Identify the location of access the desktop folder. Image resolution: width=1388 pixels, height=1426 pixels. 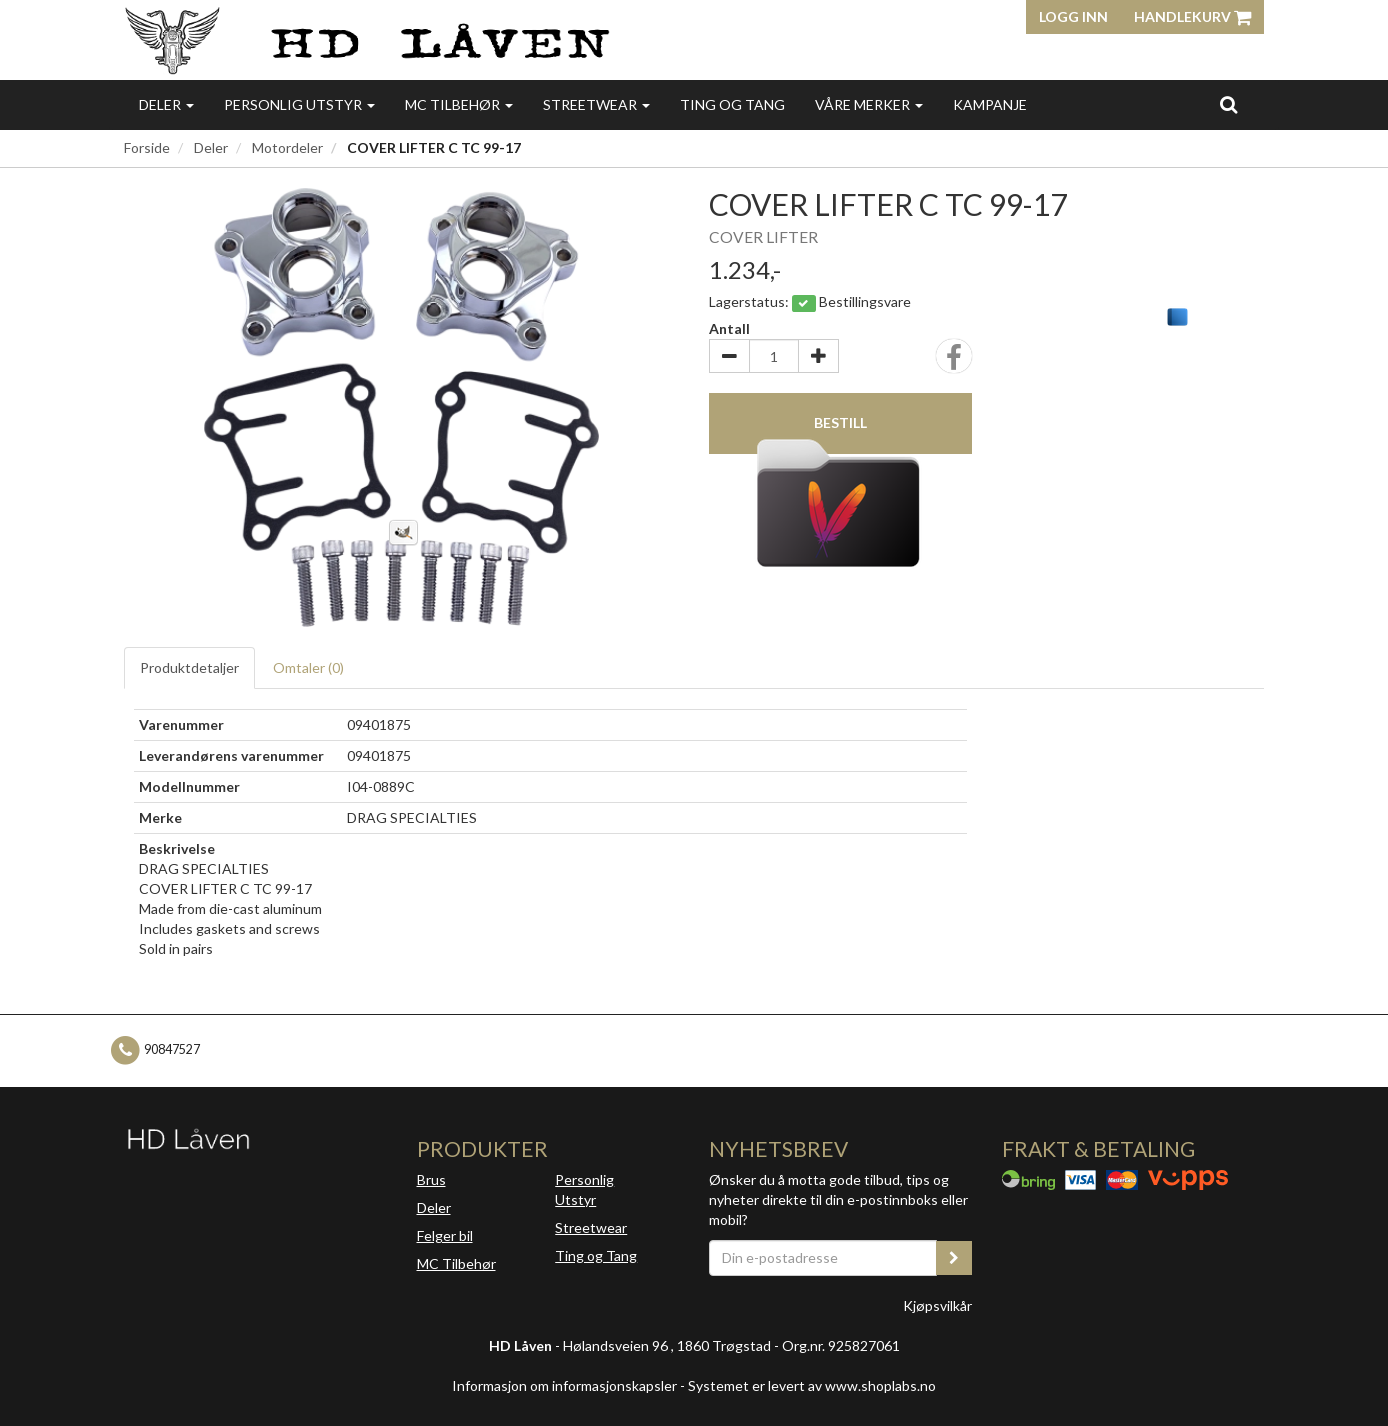
(1177, 316).